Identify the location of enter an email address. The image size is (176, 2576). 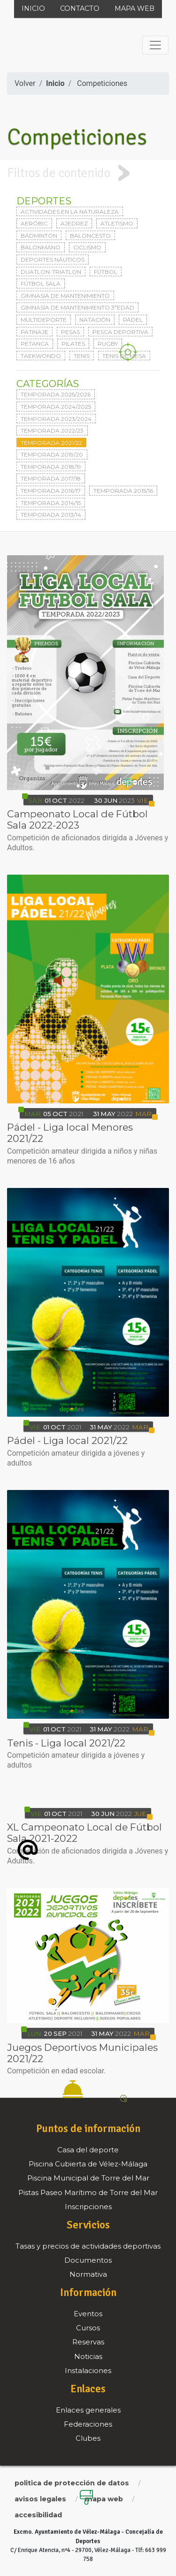
(28, 1850).